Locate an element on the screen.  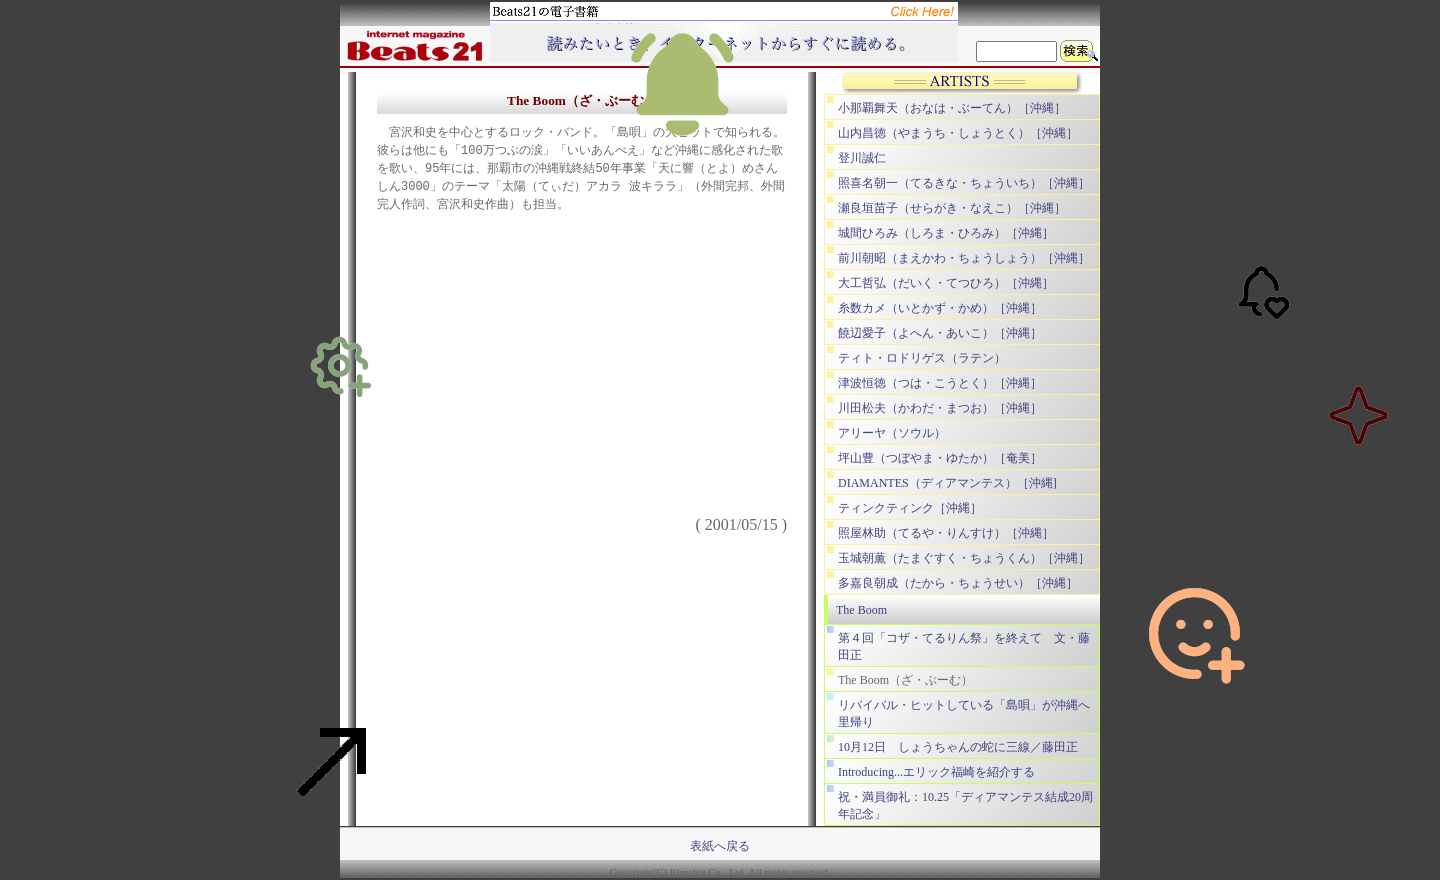
add new settings or preferences is located at coordinates (339, 365).